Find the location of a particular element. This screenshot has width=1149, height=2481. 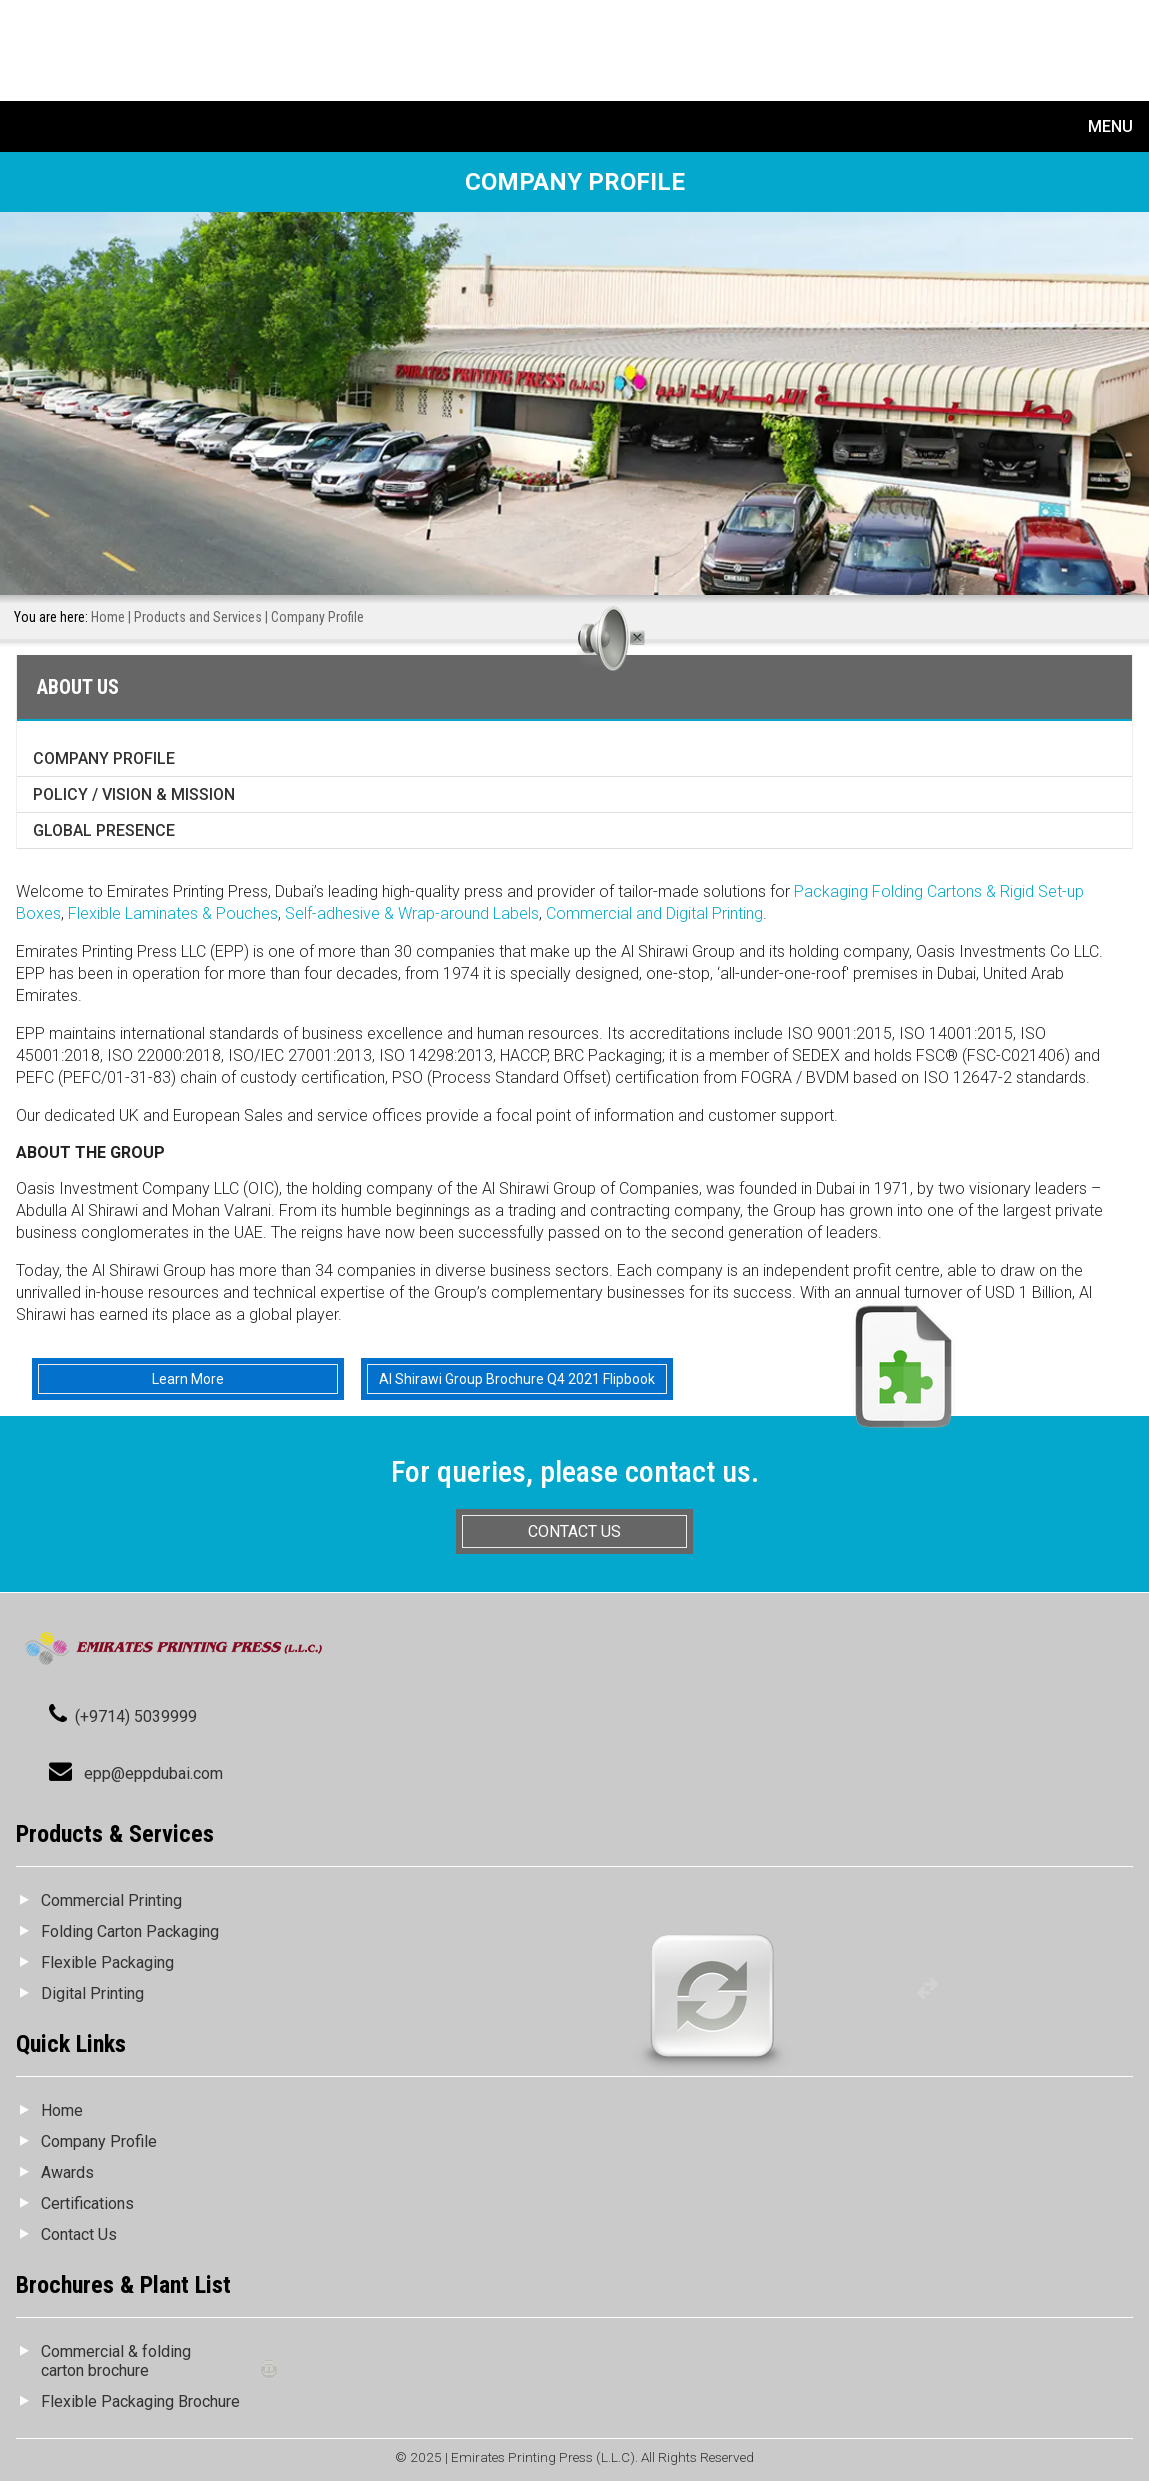

indicates idle network activity is located at coordinates (927, 1988).